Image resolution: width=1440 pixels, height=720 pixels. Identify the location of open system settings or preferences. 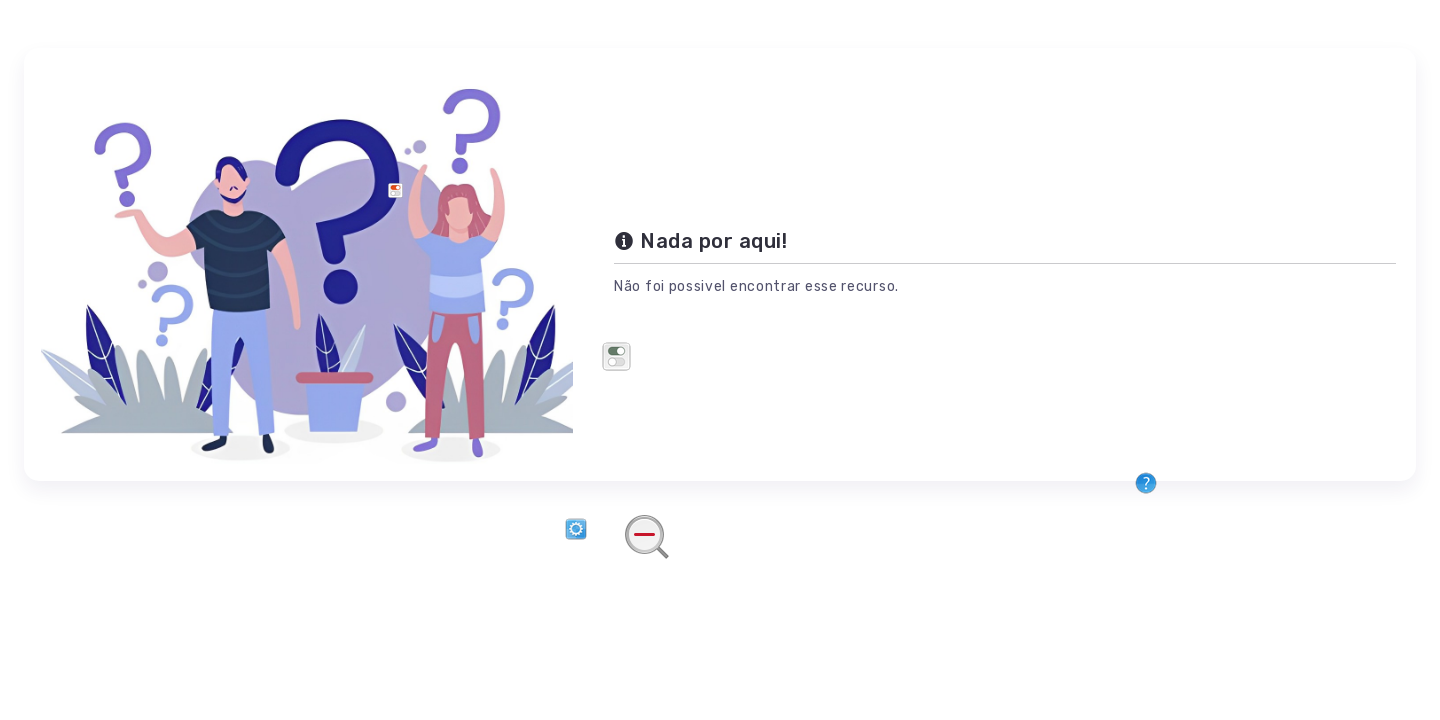
(616, 356).